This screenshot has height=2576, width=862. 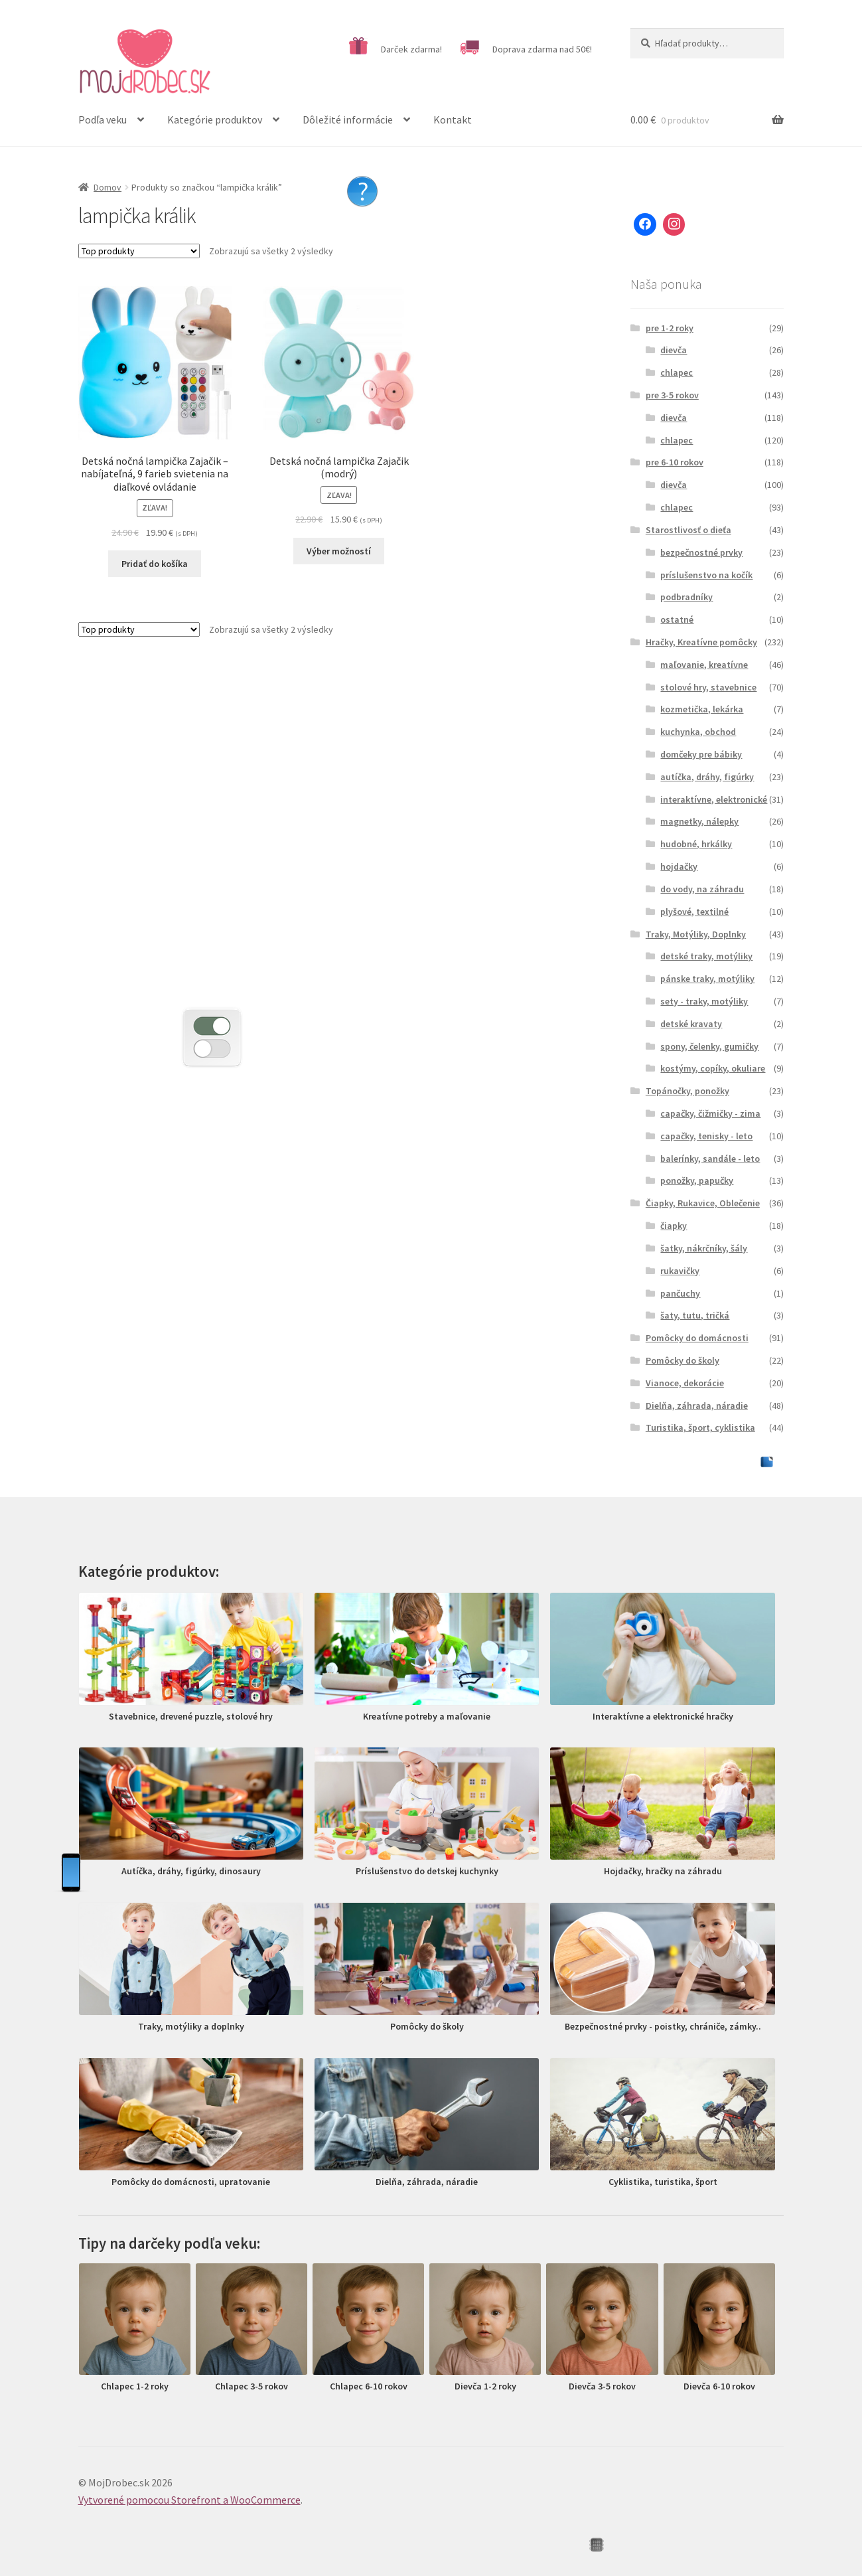 I want to click on change desktop wallpaper settings, so click(x=766, y=1461).